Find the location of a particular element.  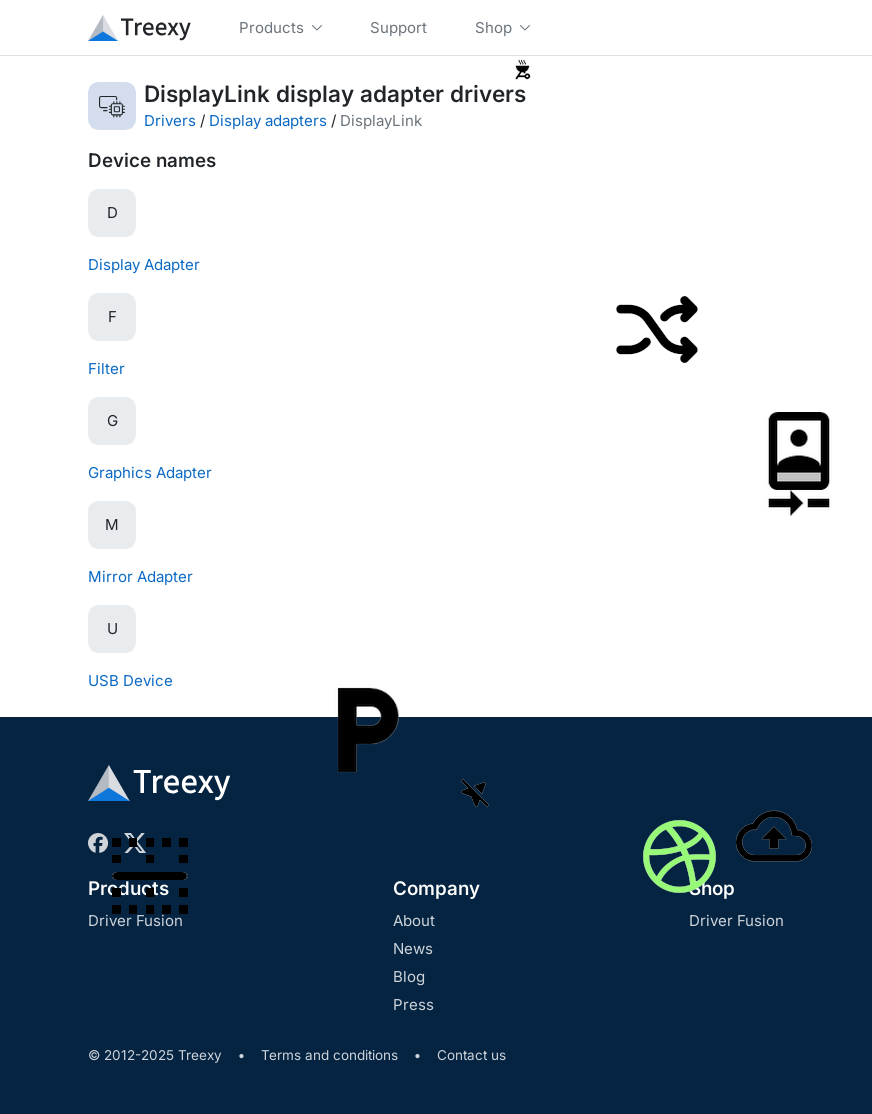

access outdoor cooking or grilling recipes is located at coordinates (522, 69).